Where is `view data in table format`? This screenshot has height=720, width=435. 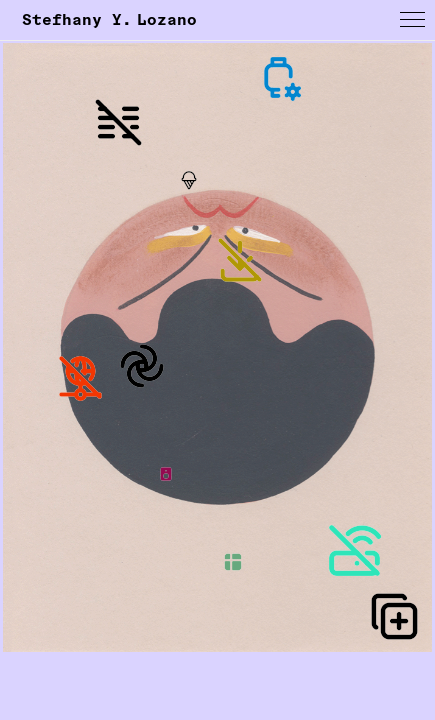 view data in table format is located at coordinates (233, 562).